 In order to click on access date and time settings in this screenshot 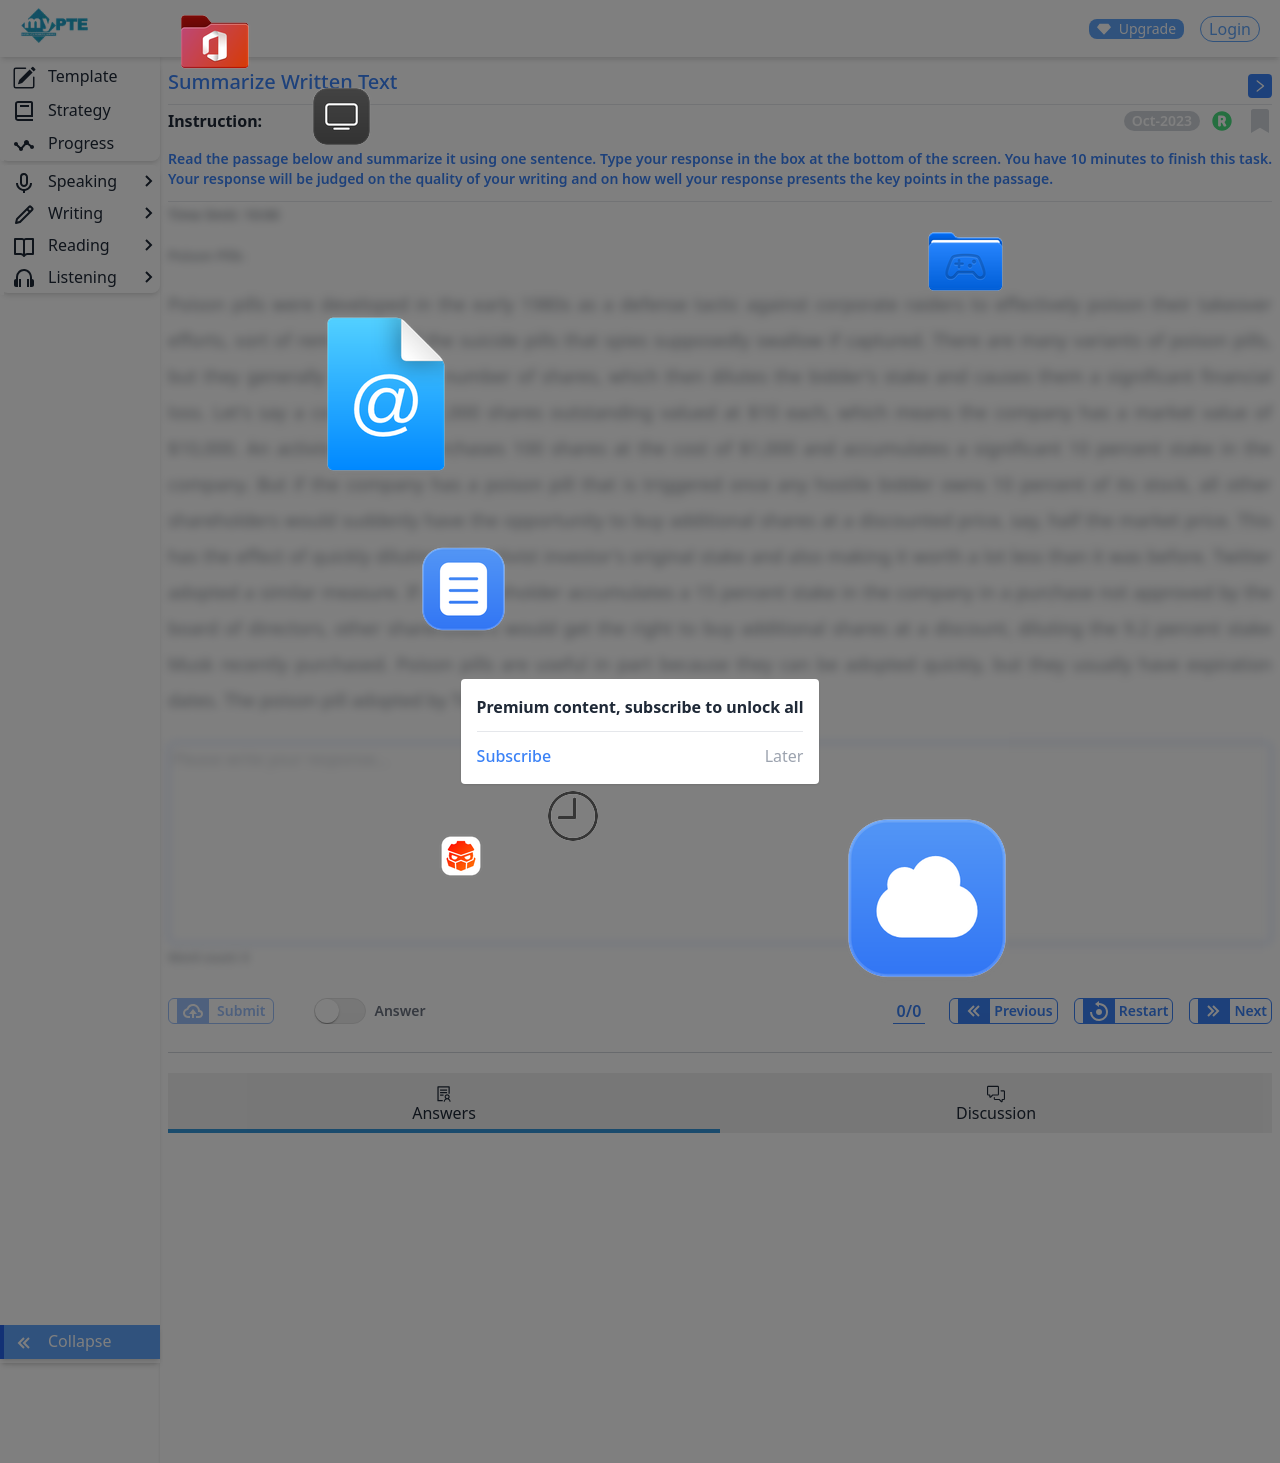, I will do `click(573, 816)`.